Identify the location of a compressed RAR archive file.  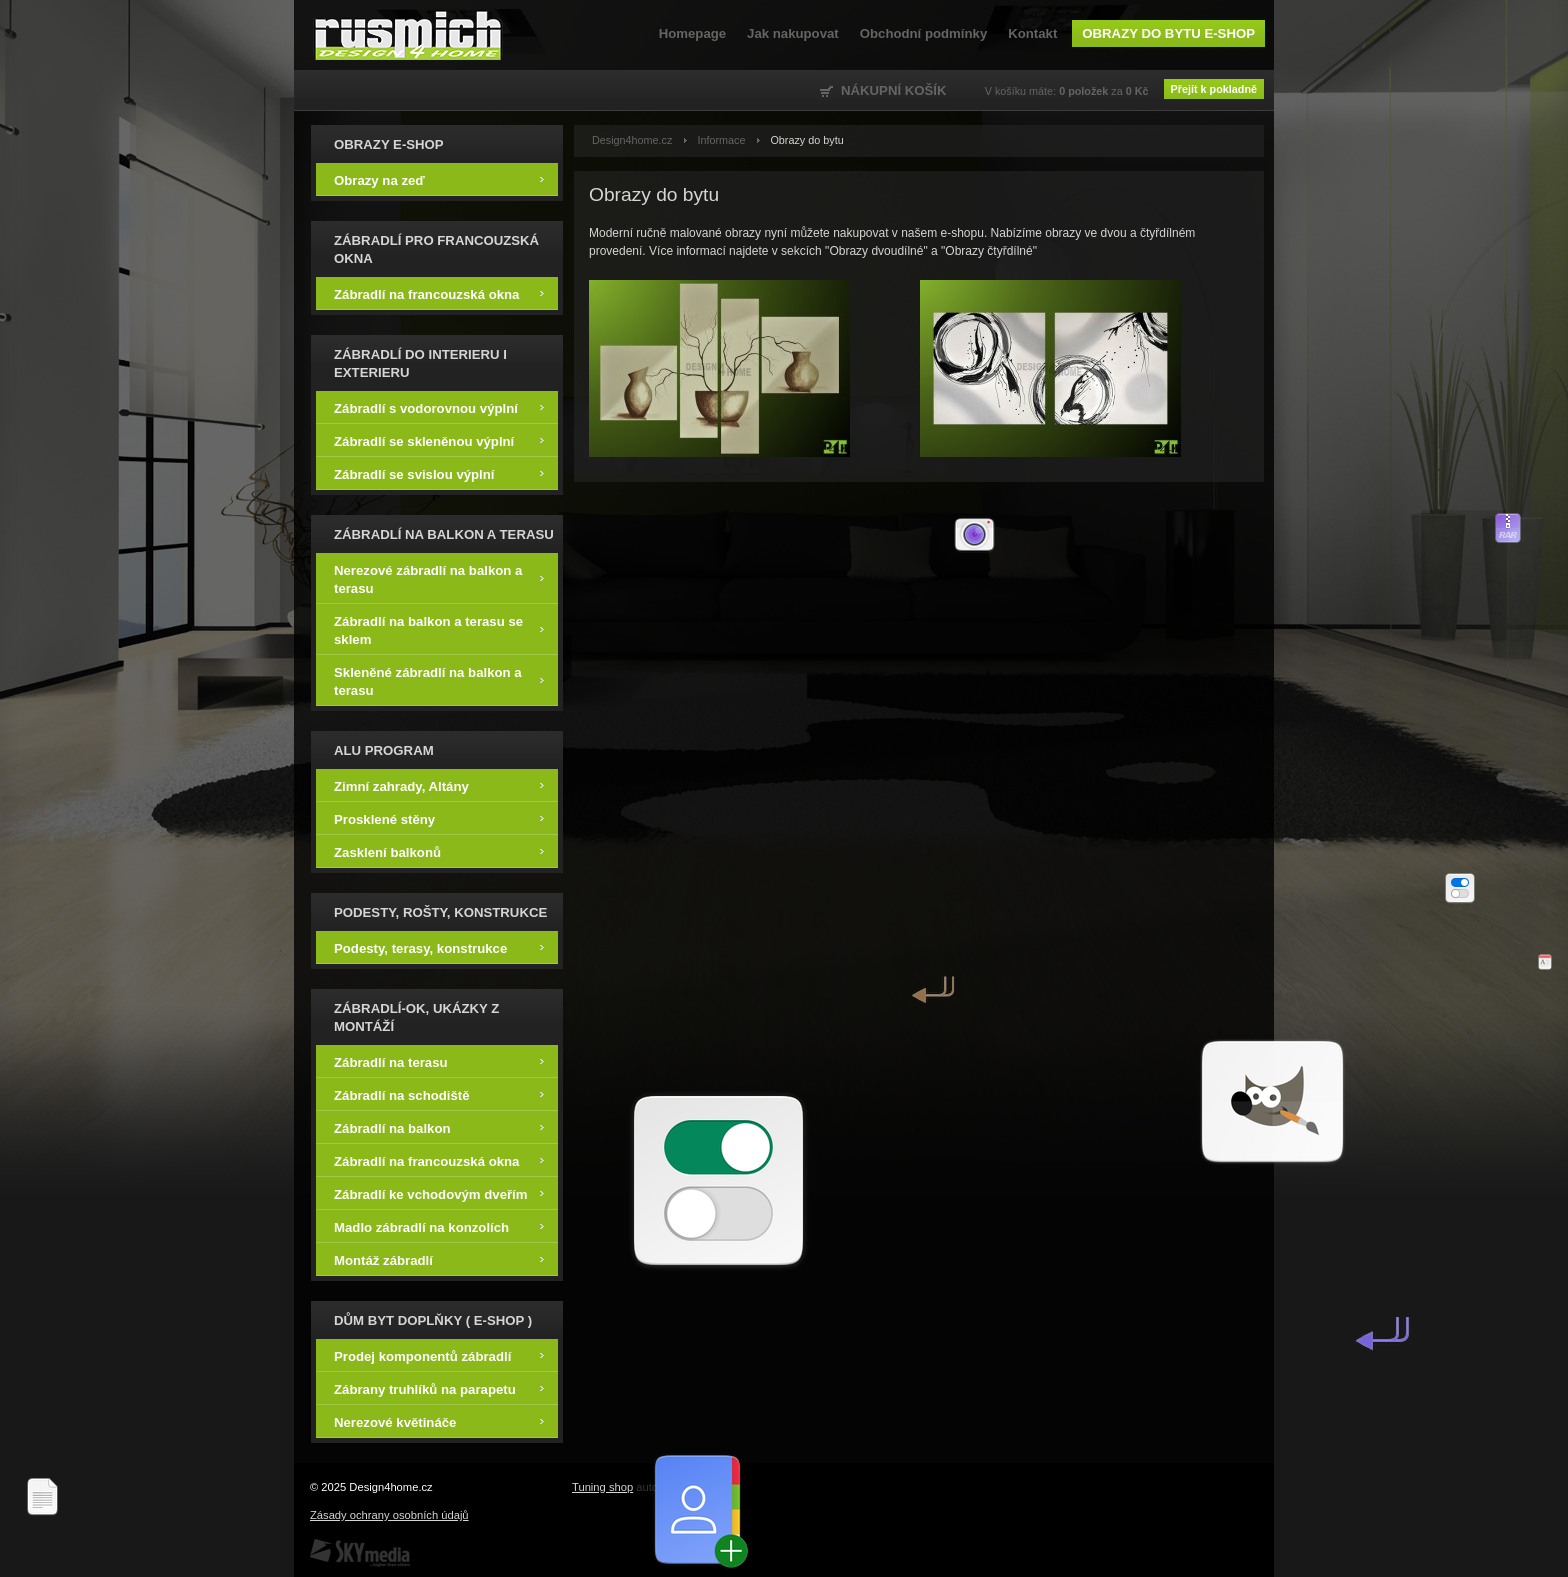
(1508, 528).